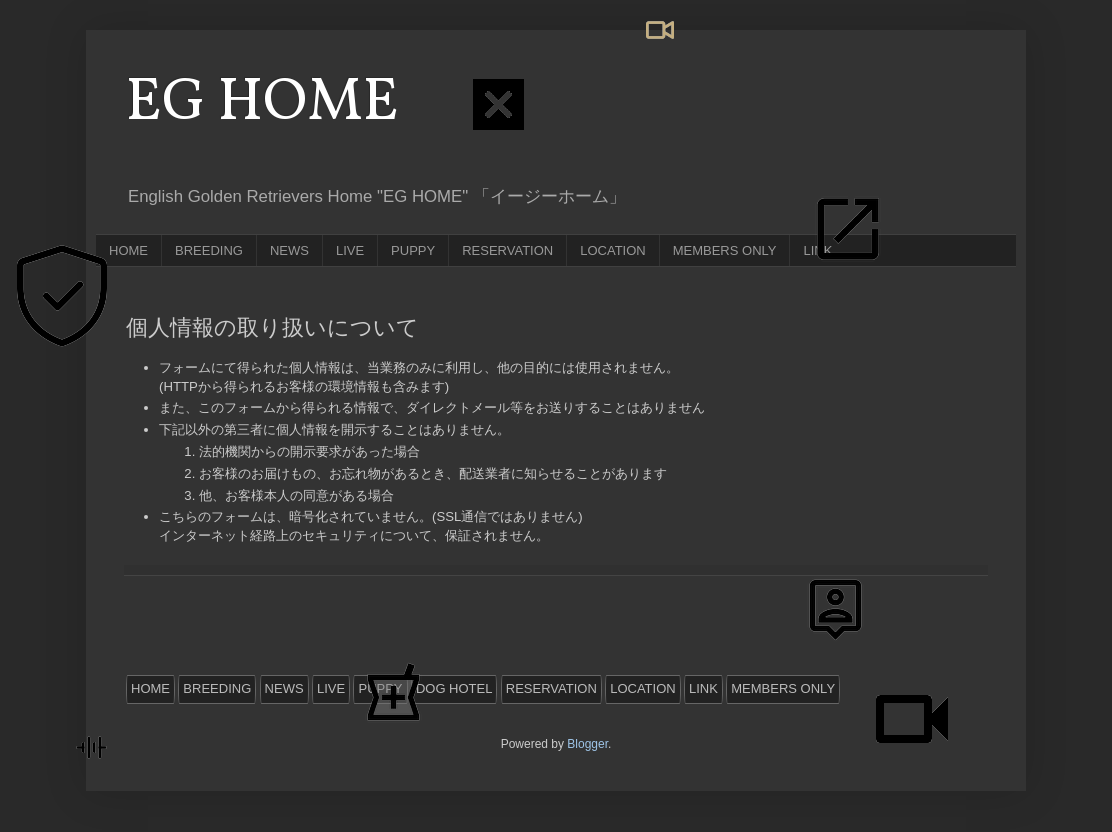 The image size is (1112, 832). What do you see at coordinates (498, 104) in the screenshot?
I see `close or dismiss a dialog` at bounding box center [498, 104].